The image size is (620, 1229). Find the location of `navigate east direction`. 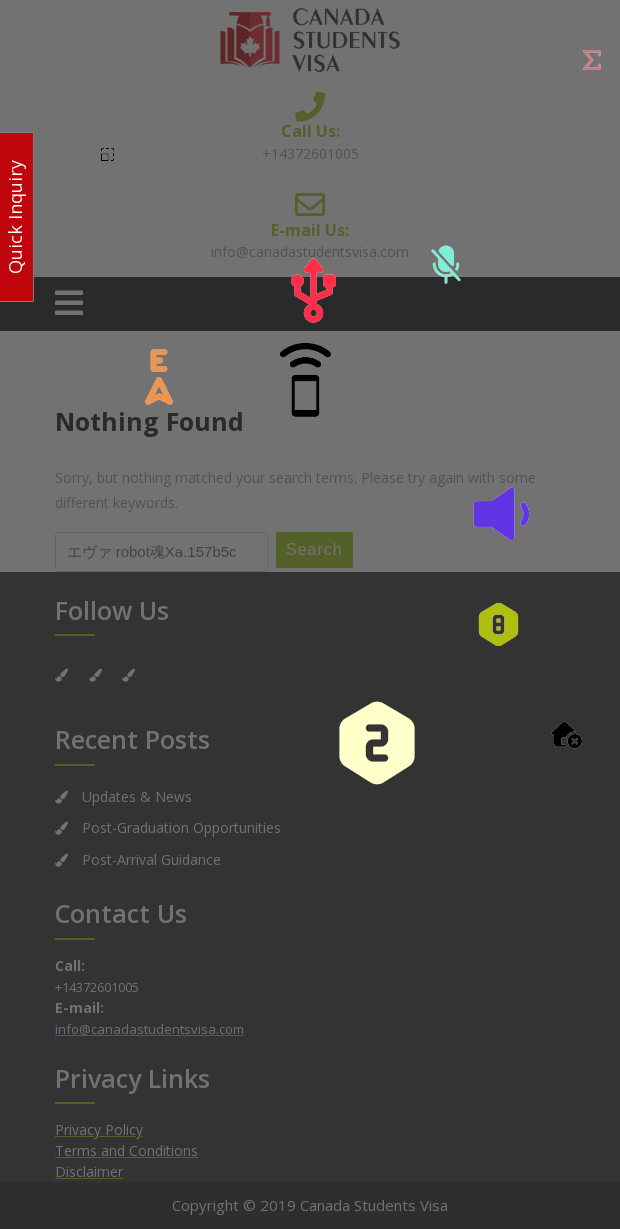

navigate east direction is located at coordinates (159, 377).